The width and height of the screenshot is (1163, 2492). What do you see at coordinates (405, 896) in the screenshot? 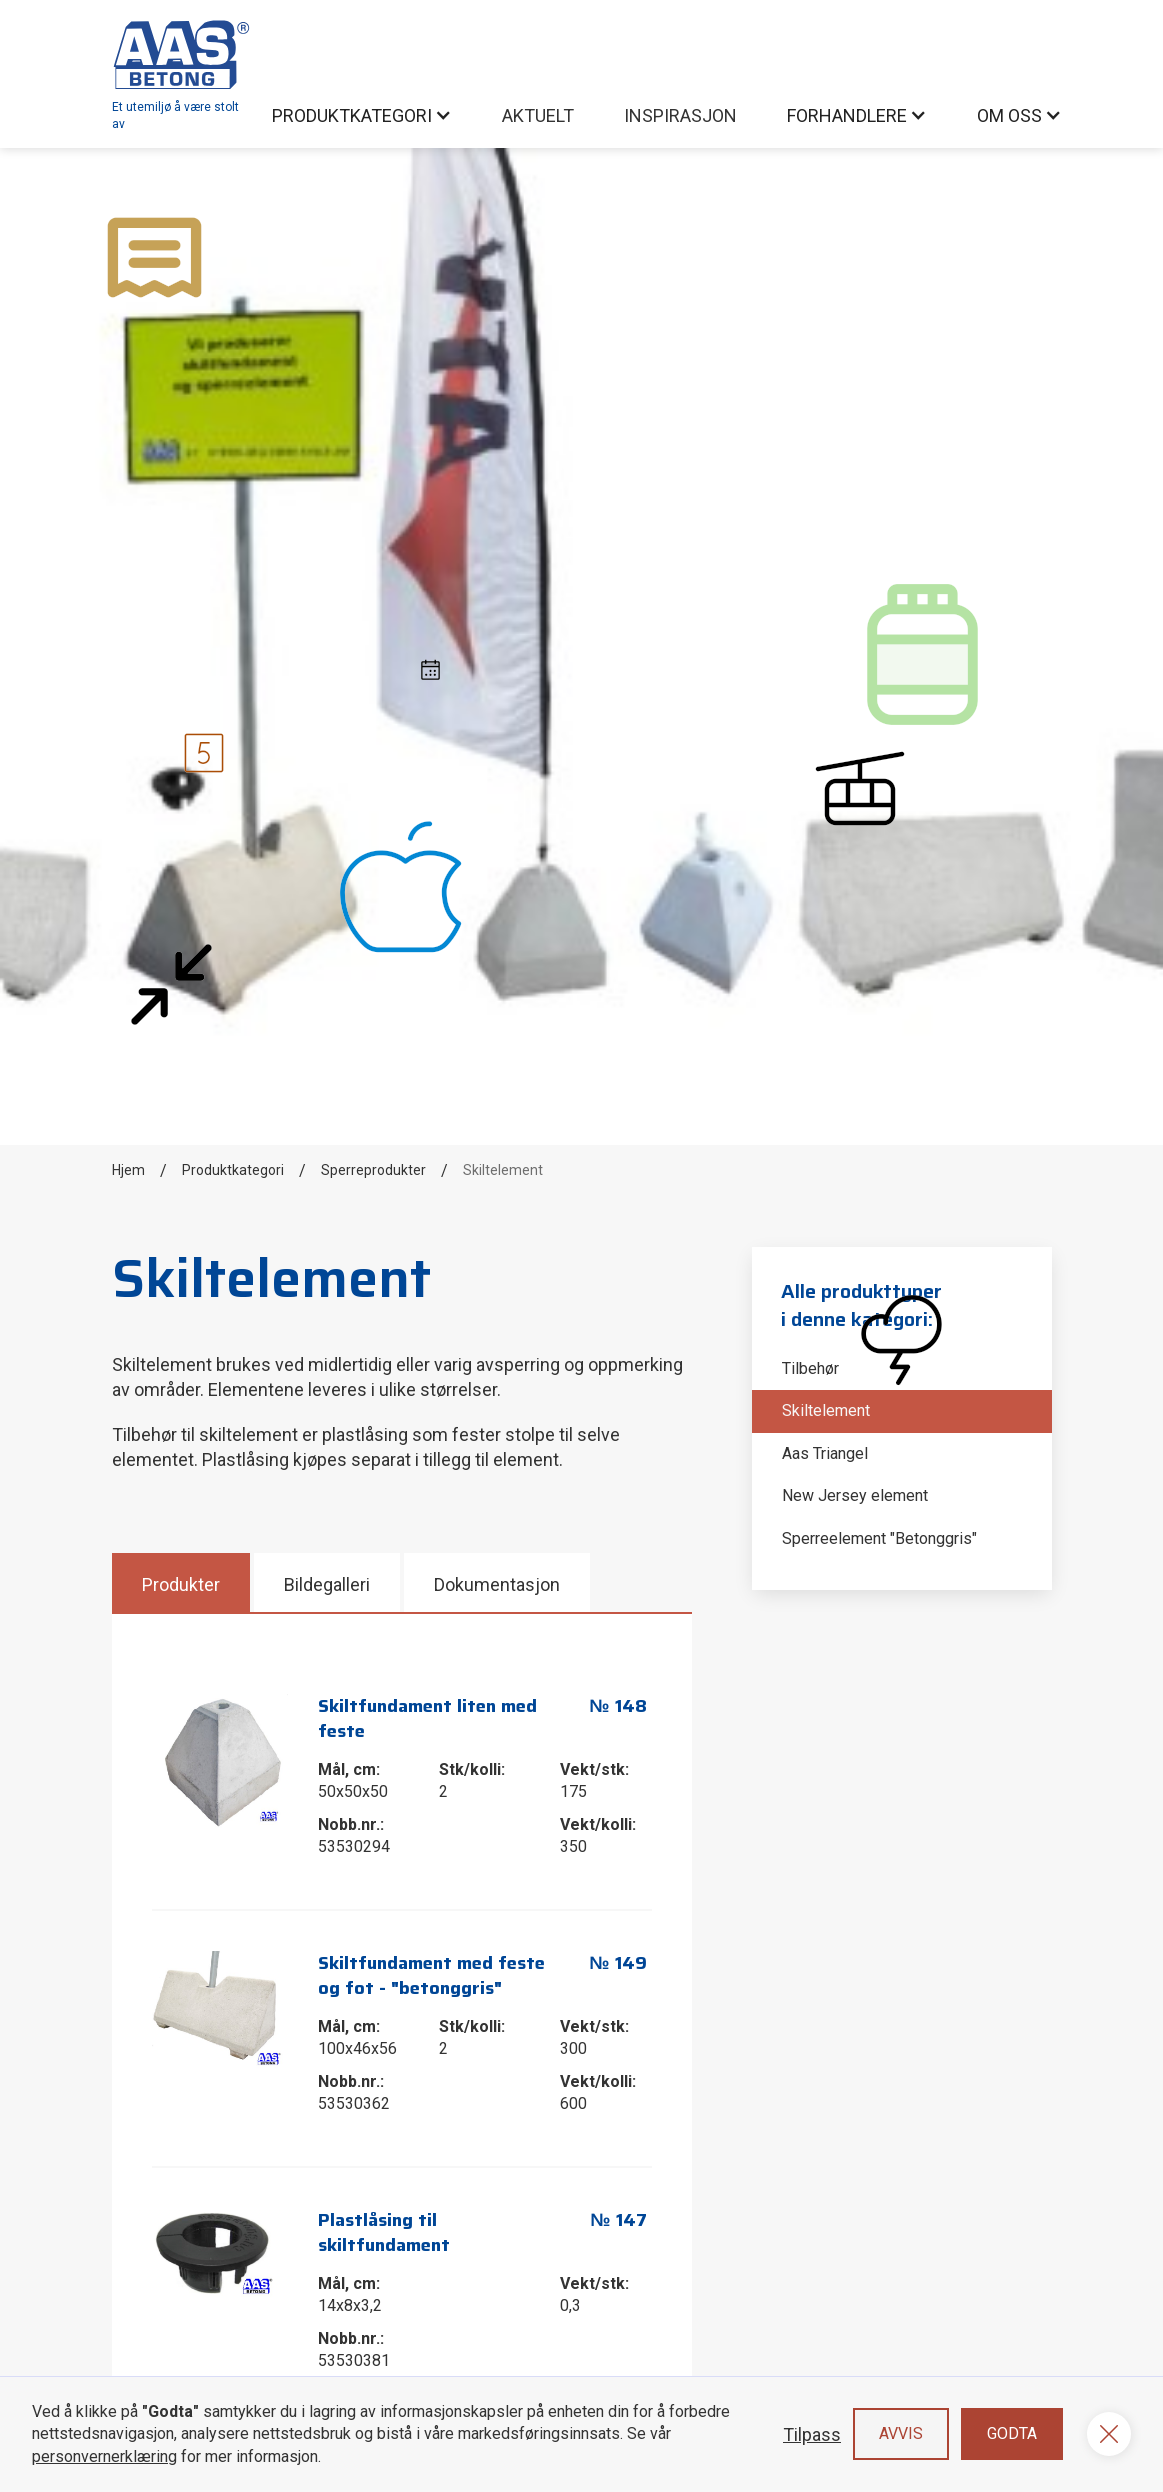
I see `indicates Apple device or iOS compatibility` at bounding box center [405, 896].